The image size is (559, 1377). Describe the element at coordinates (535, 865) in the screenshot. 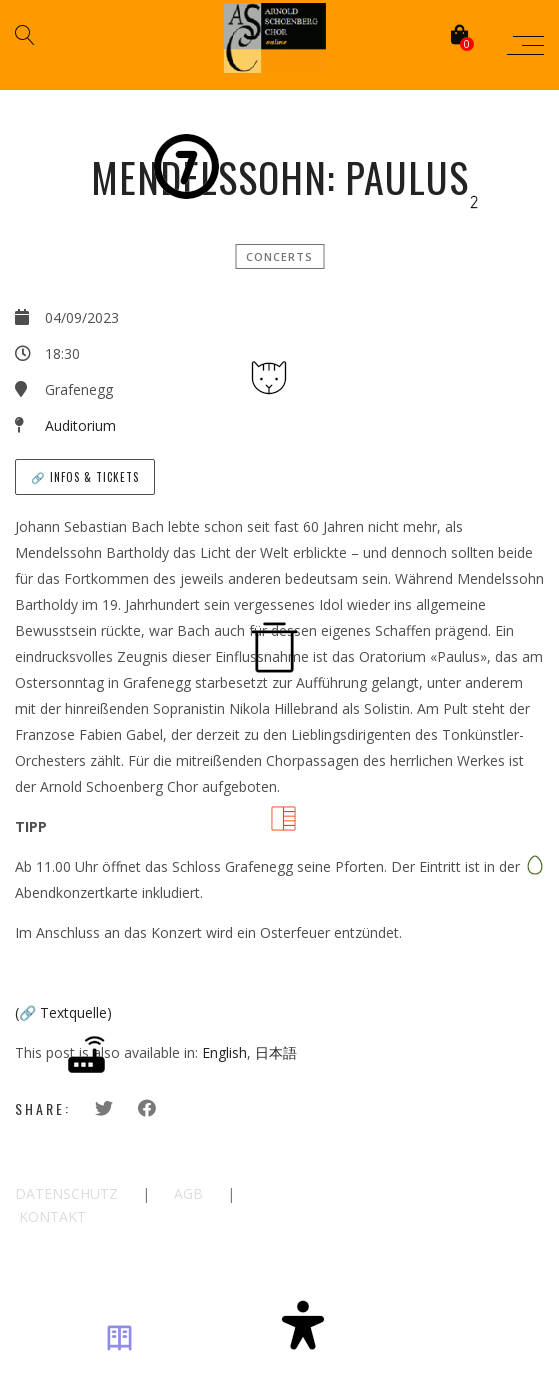

I see `indicates breakfast or food-related content` at that location.